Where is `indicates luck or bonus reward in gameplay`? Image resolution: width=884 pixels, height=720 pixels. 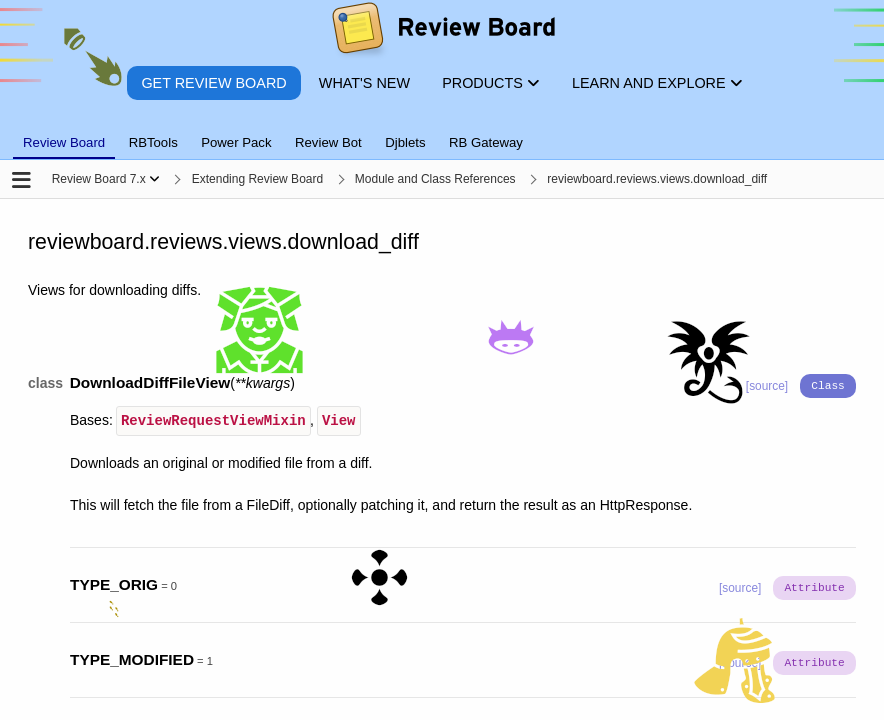
indicates luck or bonus reward in gameplay is located at coordinates (379, 577).